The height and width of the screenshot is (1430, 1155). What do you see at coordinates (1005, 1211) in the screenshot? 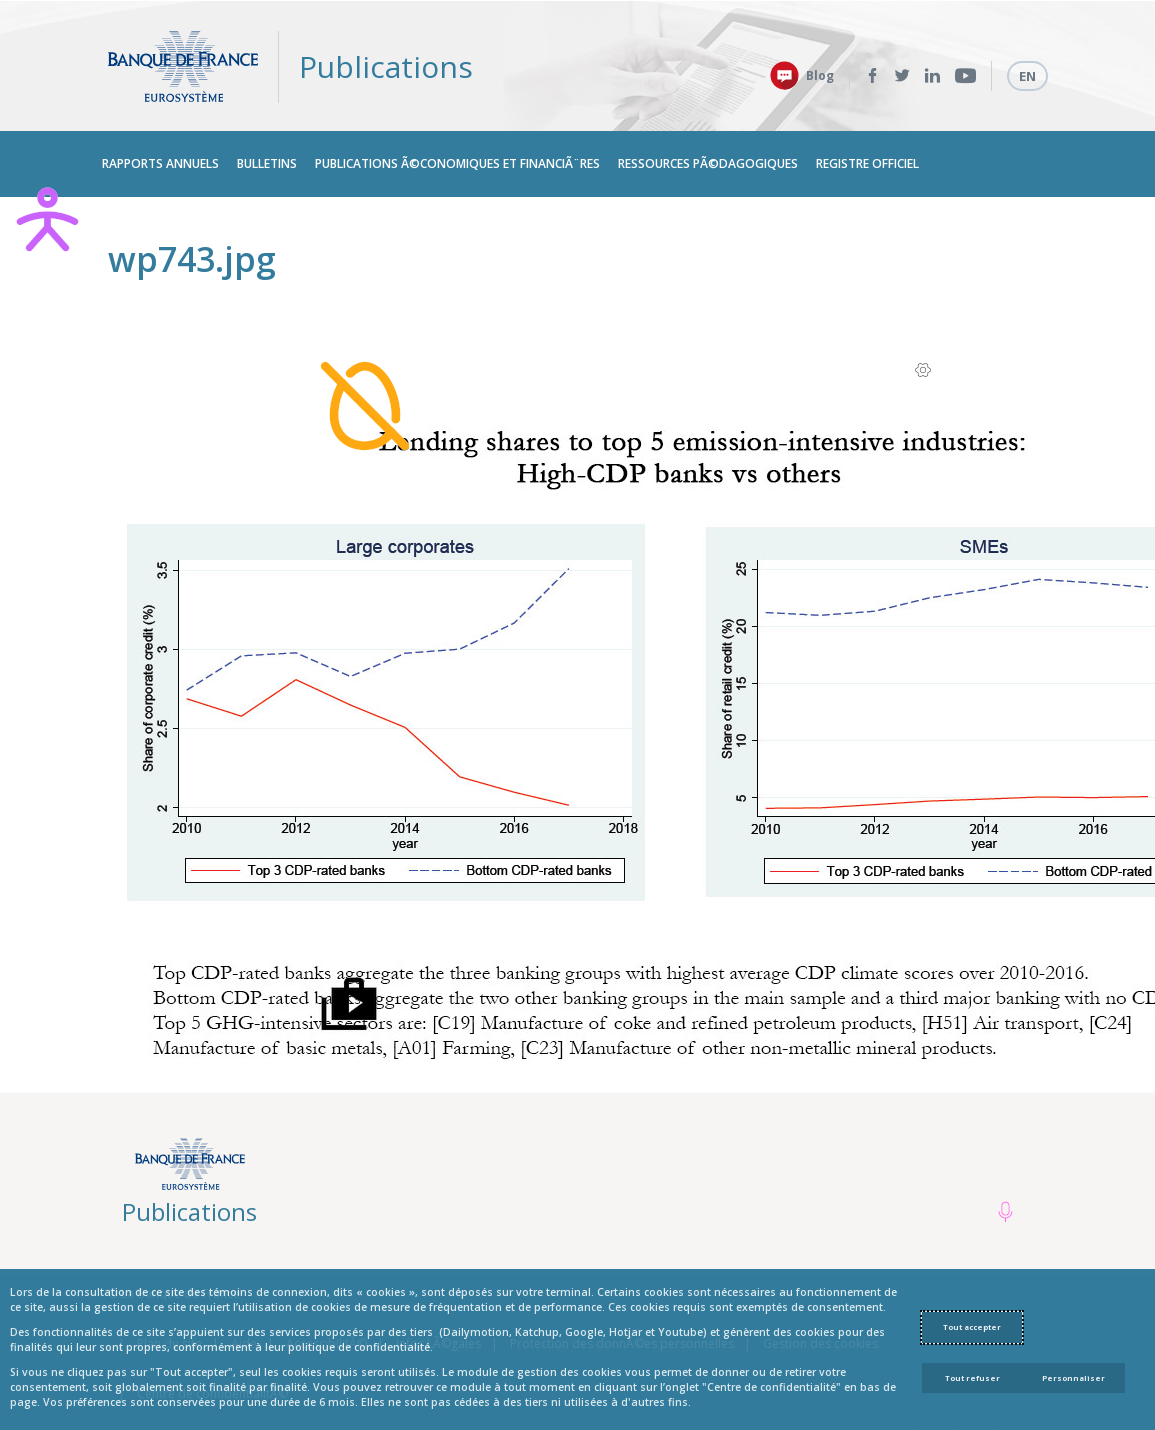
I see `tap to start voice input` at bounding box center [1005, 1211].